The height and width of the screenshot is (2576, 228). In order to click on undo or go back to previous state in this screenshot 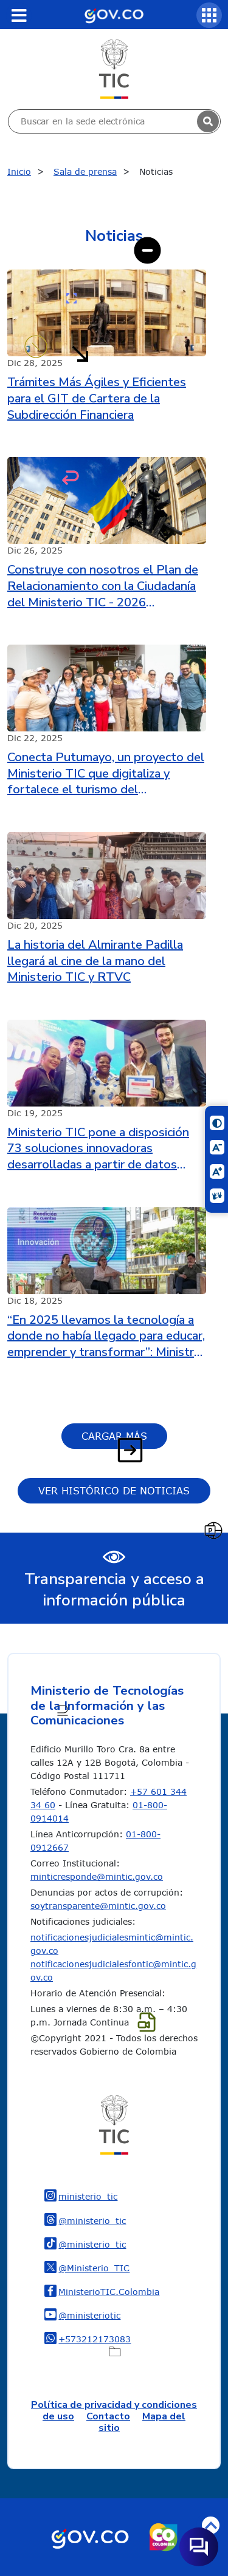, I will do `click(71, 477)`.